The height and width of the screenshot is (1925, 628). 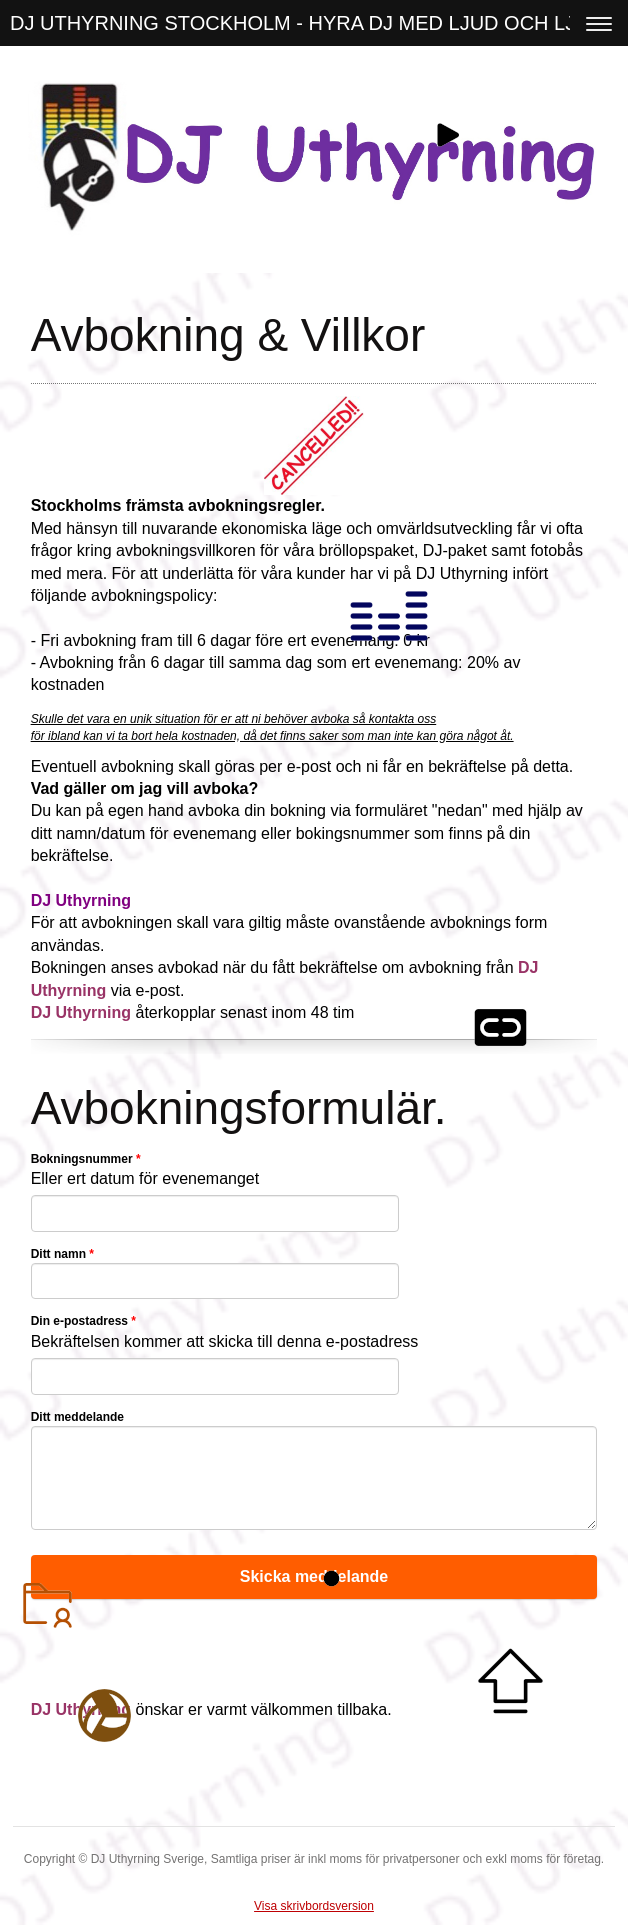 What do you see at coordinates (331, 1578) in the screenshot?
I see `close or dismiss a dialog` at bounding box center [331, 1578].